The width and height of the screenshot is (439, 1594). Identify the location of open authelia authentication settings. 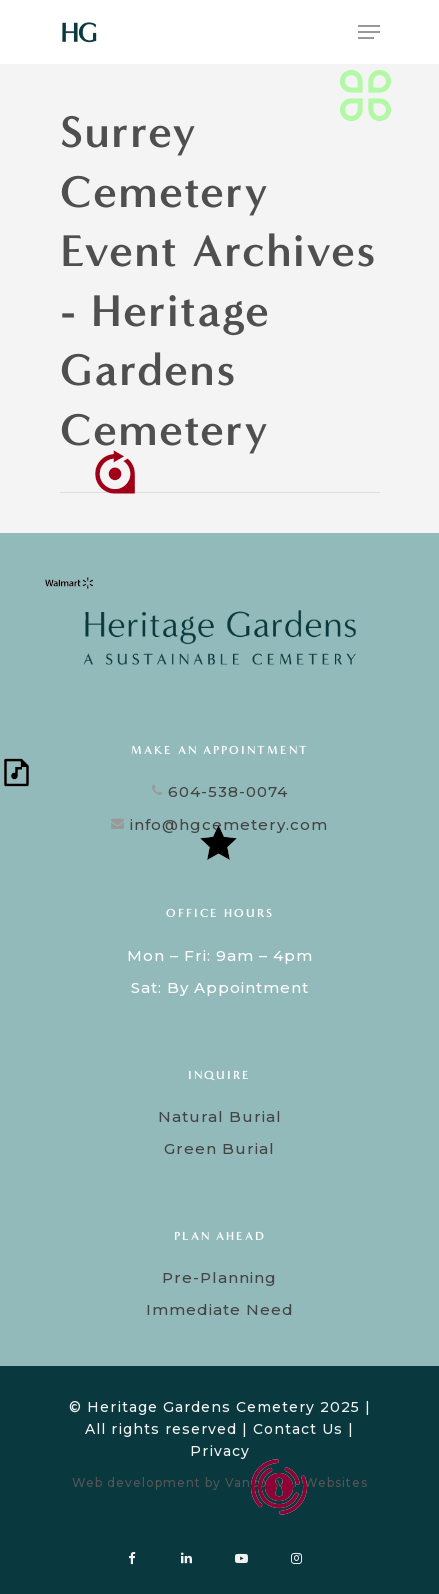
(279, 1487).